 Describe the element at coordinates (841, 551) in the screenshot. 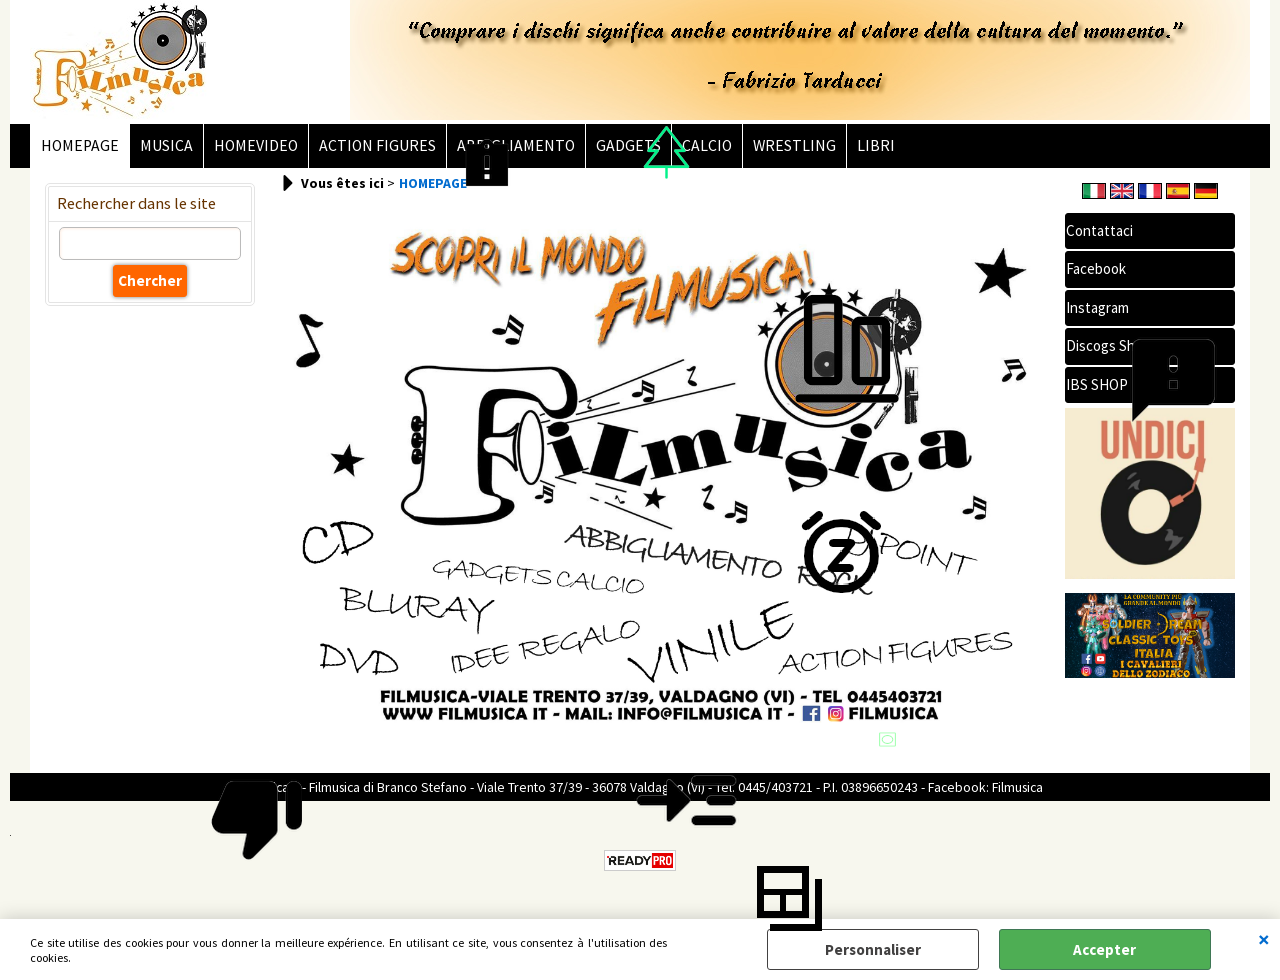

I see `snooze an alarm or reminder` at that location.